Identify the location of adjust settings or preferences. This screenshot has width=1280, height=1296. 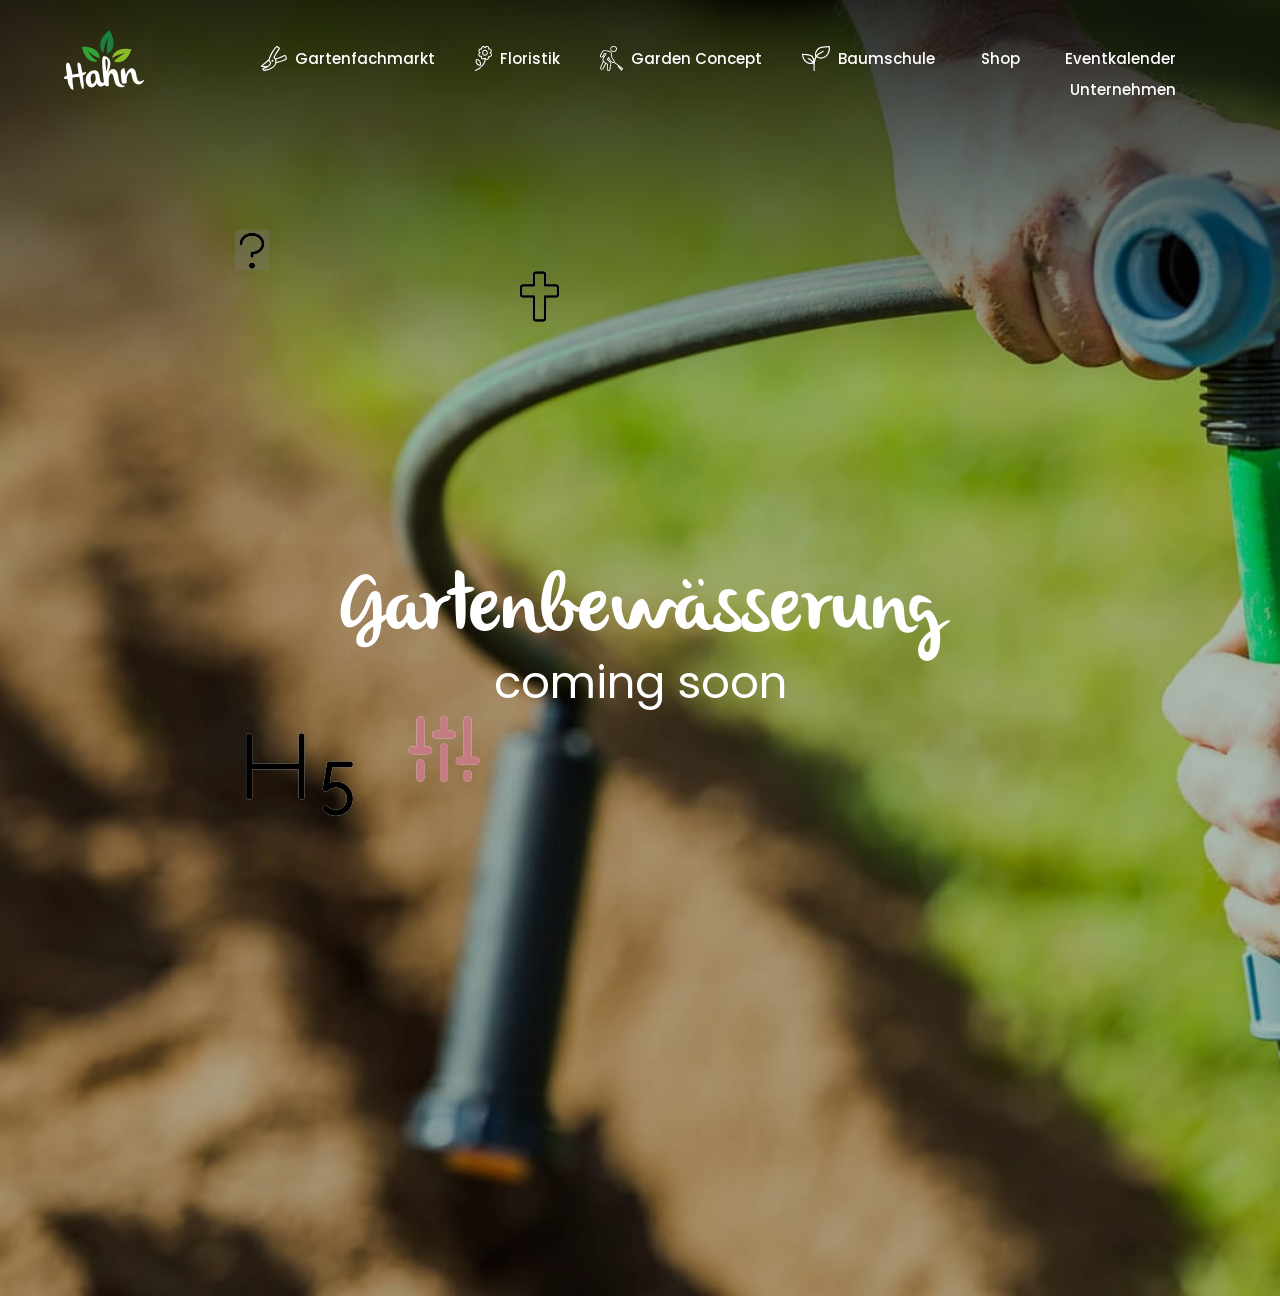
(444, 749).